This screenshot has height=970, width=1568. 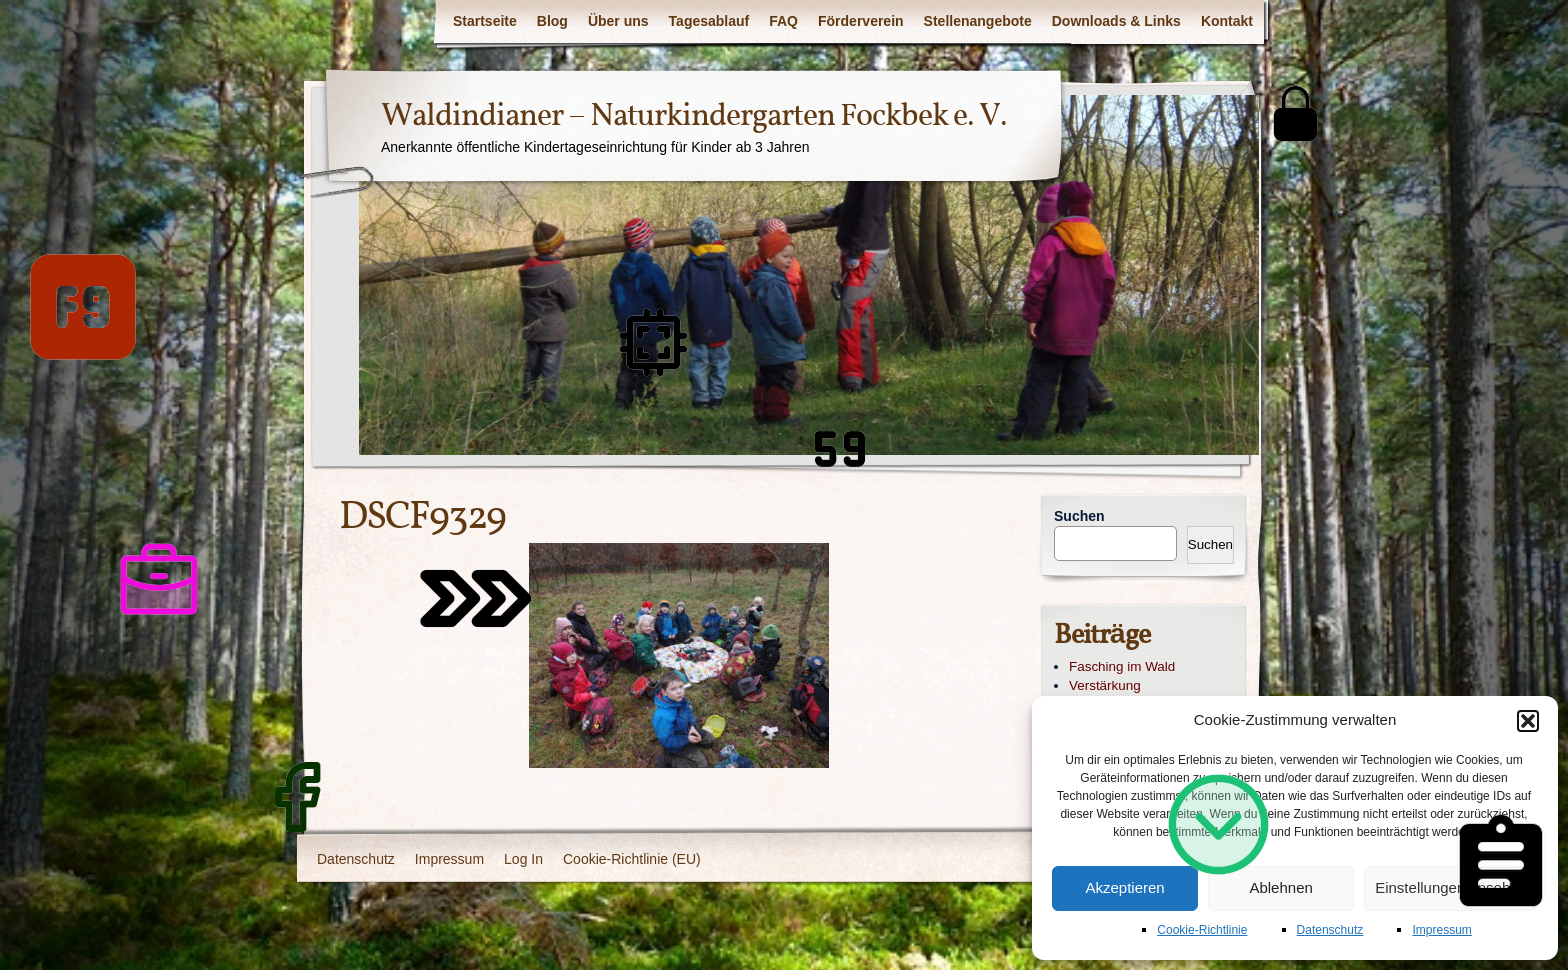 What do you see at coordinates (296, 797) in the screenshot?
I see `connect with Facebook` at bounding box center [296, 797].